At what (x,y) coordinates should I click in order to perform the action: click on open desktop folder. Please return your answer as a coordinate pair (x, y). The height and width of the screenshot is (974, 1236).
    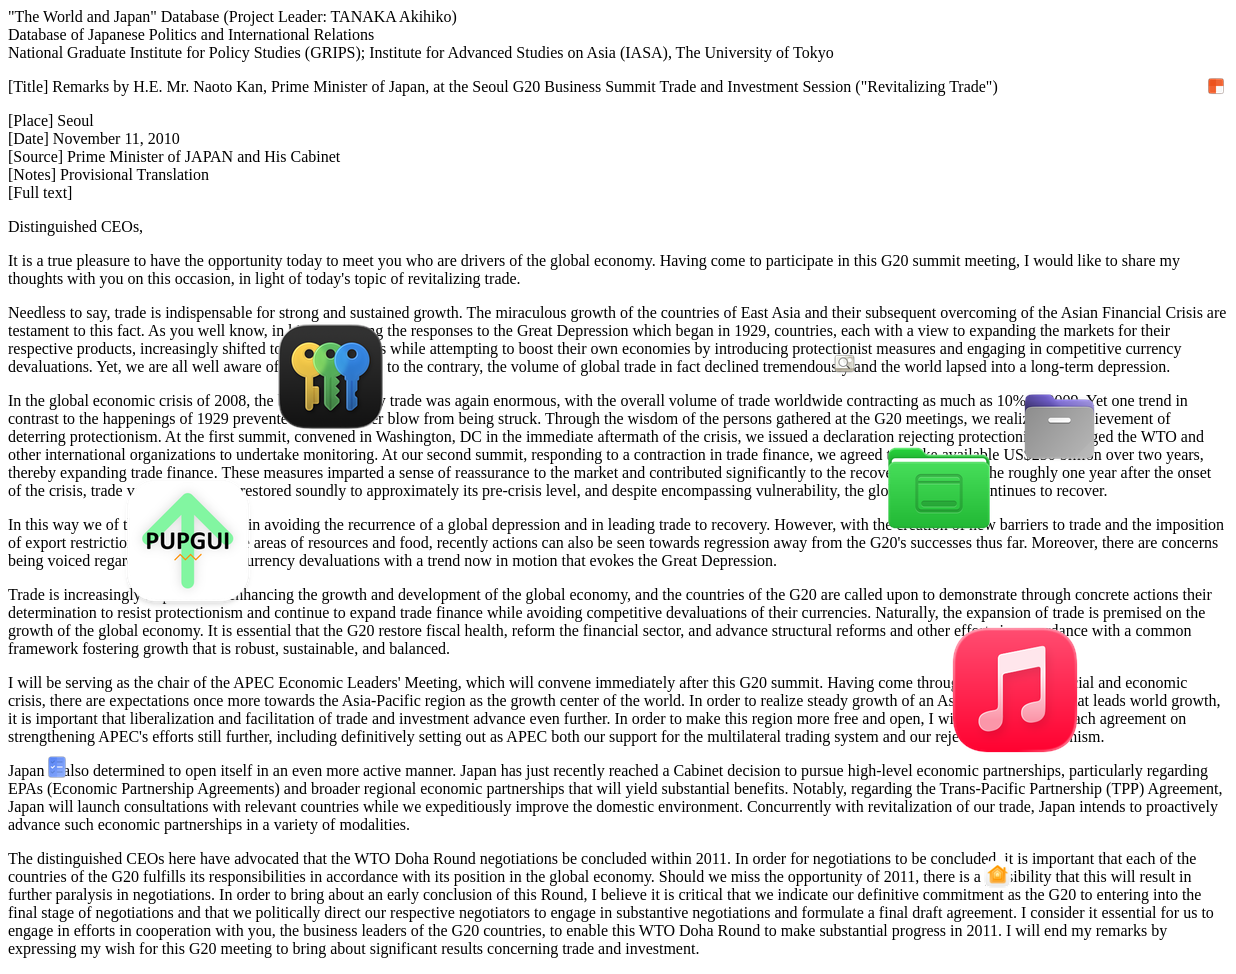
    Looking at the image, I should click on (939, 488).